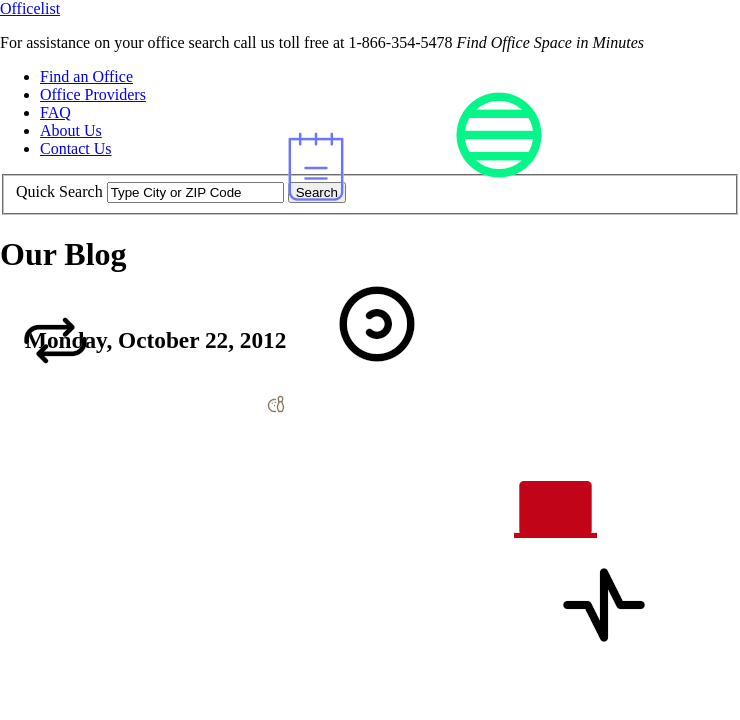 This screenshot has width=740, height=720. Describe the element at coordinates (604, 605) in the screenshot. I see `adjust sawtooth wave settings in audio editor` at that location.